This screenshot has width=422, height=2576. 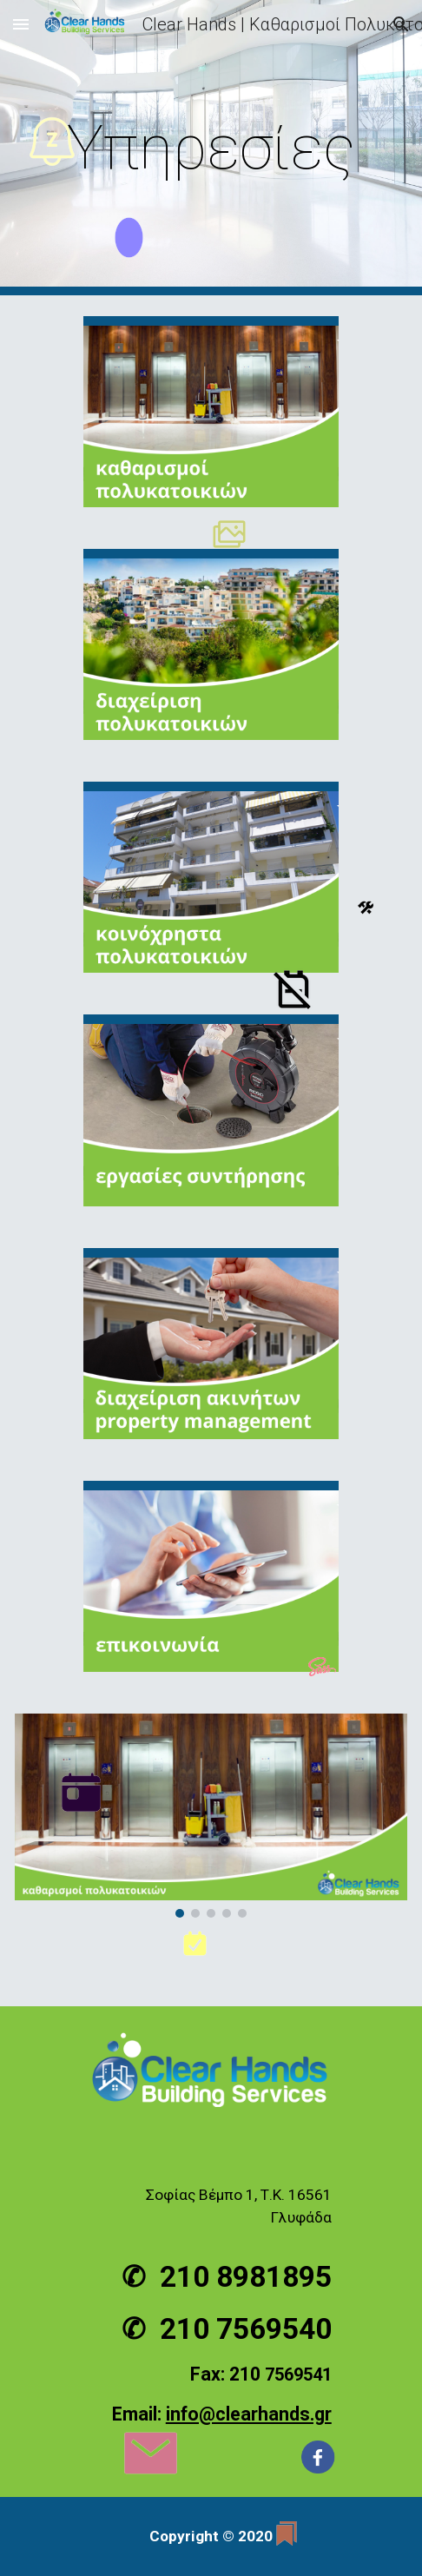 What do you see at coordinates (52, 142) in the screenshot?
I see `snooze notifications` at bounding box center [52, 142].